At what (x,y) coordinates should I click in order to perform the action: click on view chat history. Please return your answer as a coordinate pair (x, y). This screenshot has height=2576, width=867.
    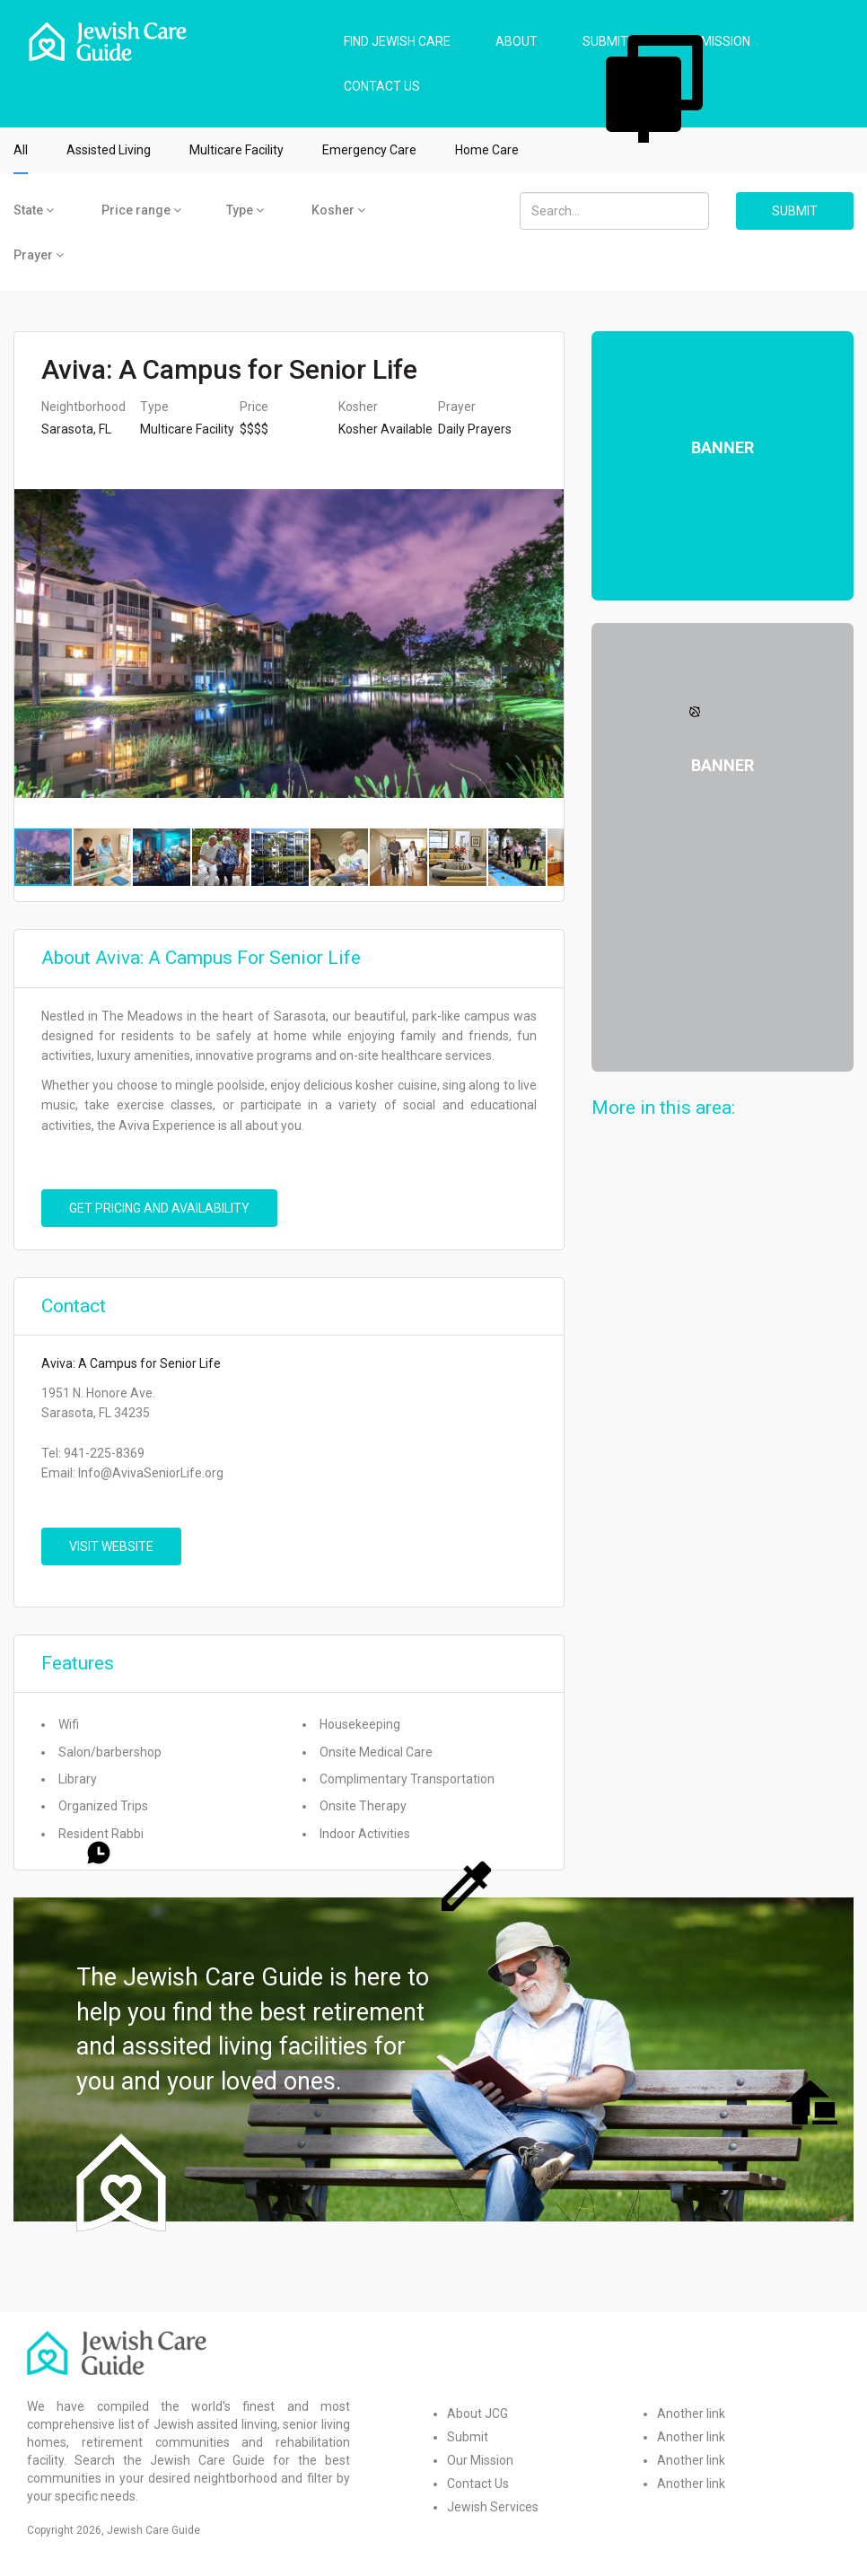
    Looking at the image, I should click on (99, 1853).